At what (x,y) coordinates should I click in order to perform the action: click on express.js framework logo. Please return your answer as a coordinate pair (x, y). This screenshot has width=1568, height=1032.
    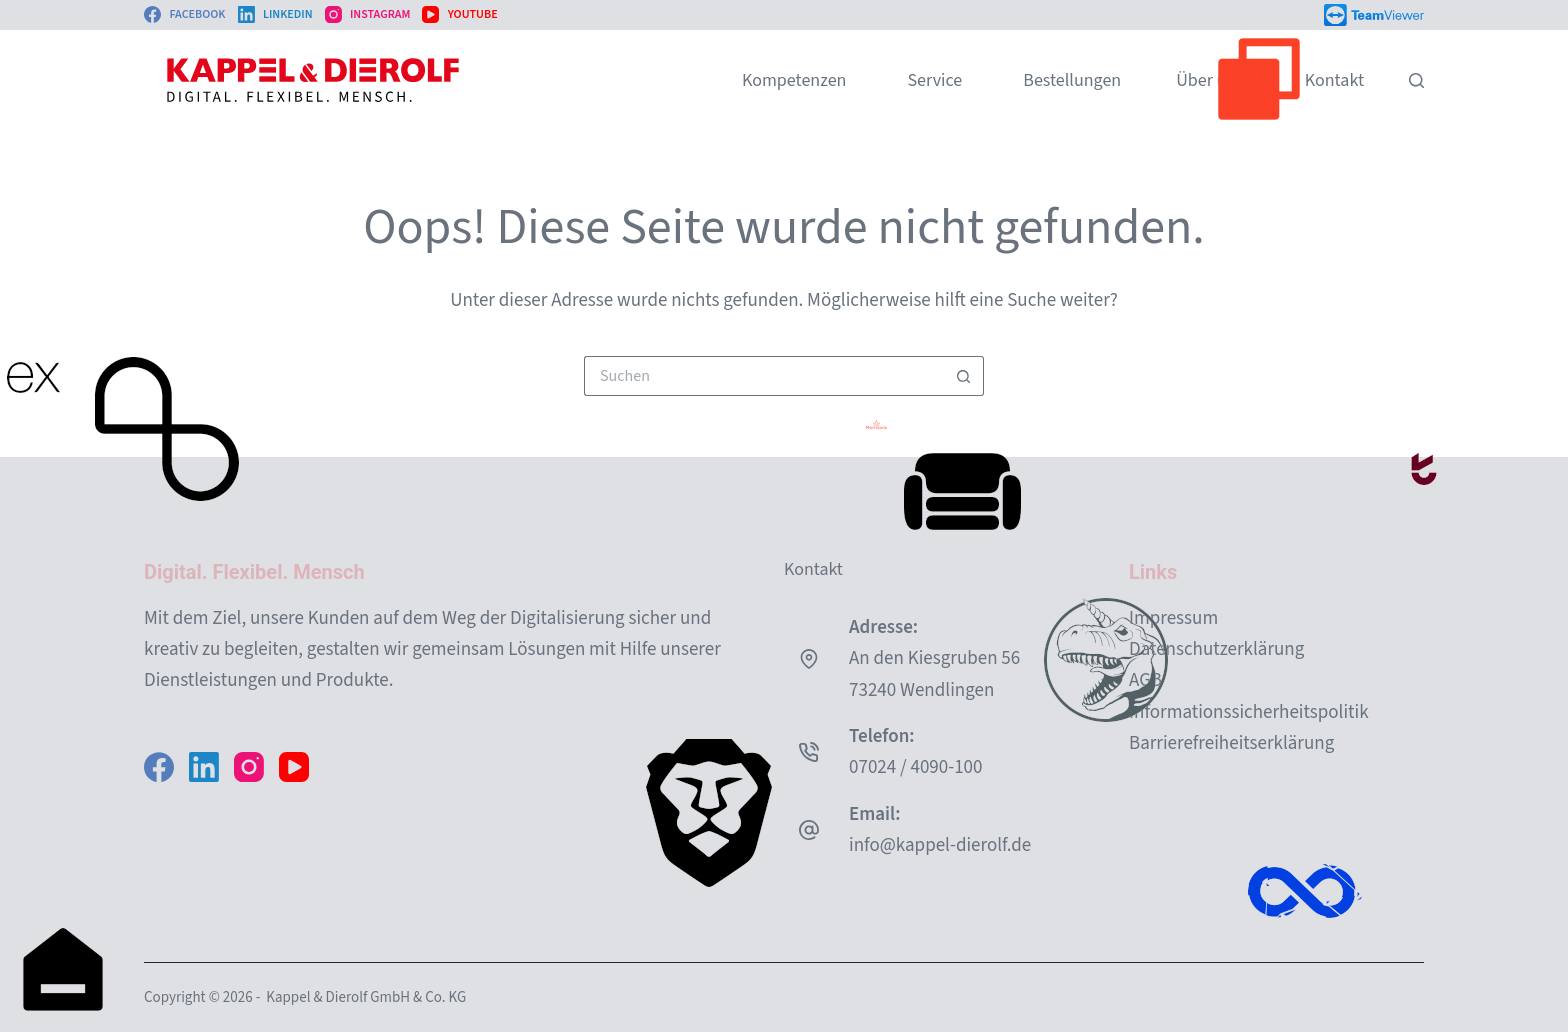
    Looking at the image, I should click on (33, 377).